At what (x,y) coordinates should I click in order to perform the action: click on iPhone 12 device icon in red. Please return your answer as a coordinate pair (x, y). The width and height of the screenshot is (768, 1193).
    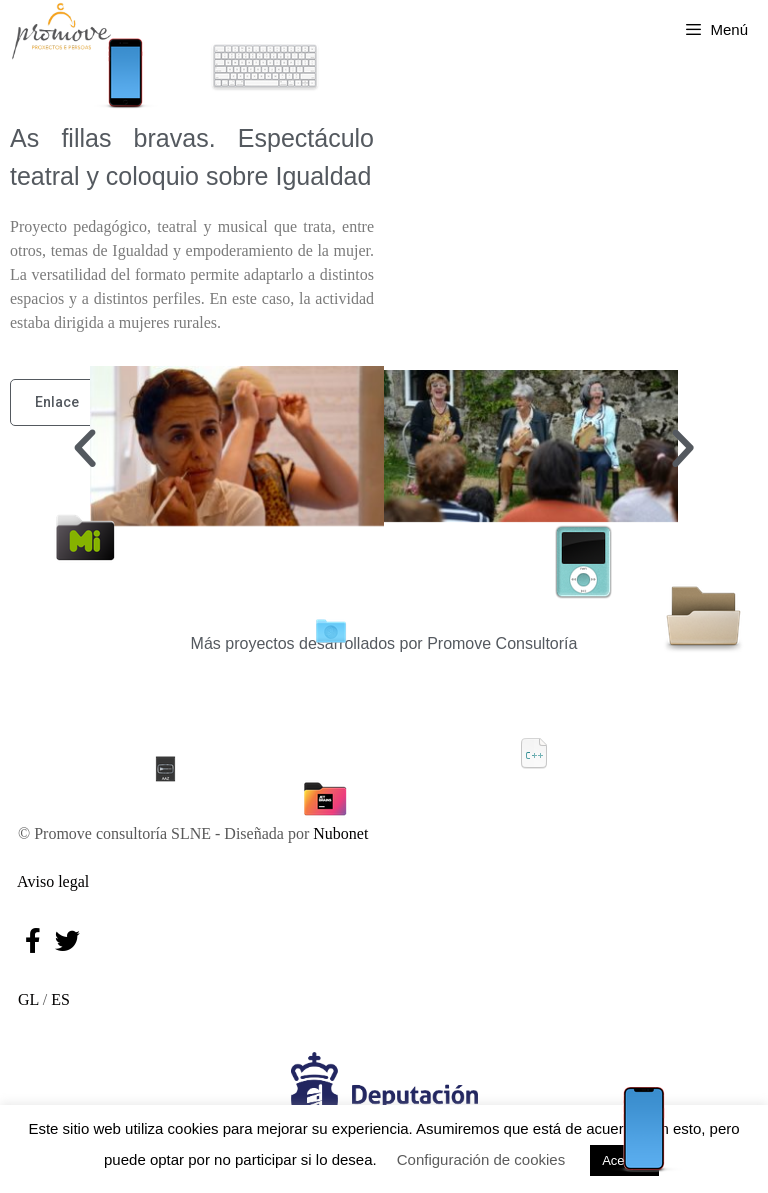
    Looking at the image, I should click on (644, 1130).